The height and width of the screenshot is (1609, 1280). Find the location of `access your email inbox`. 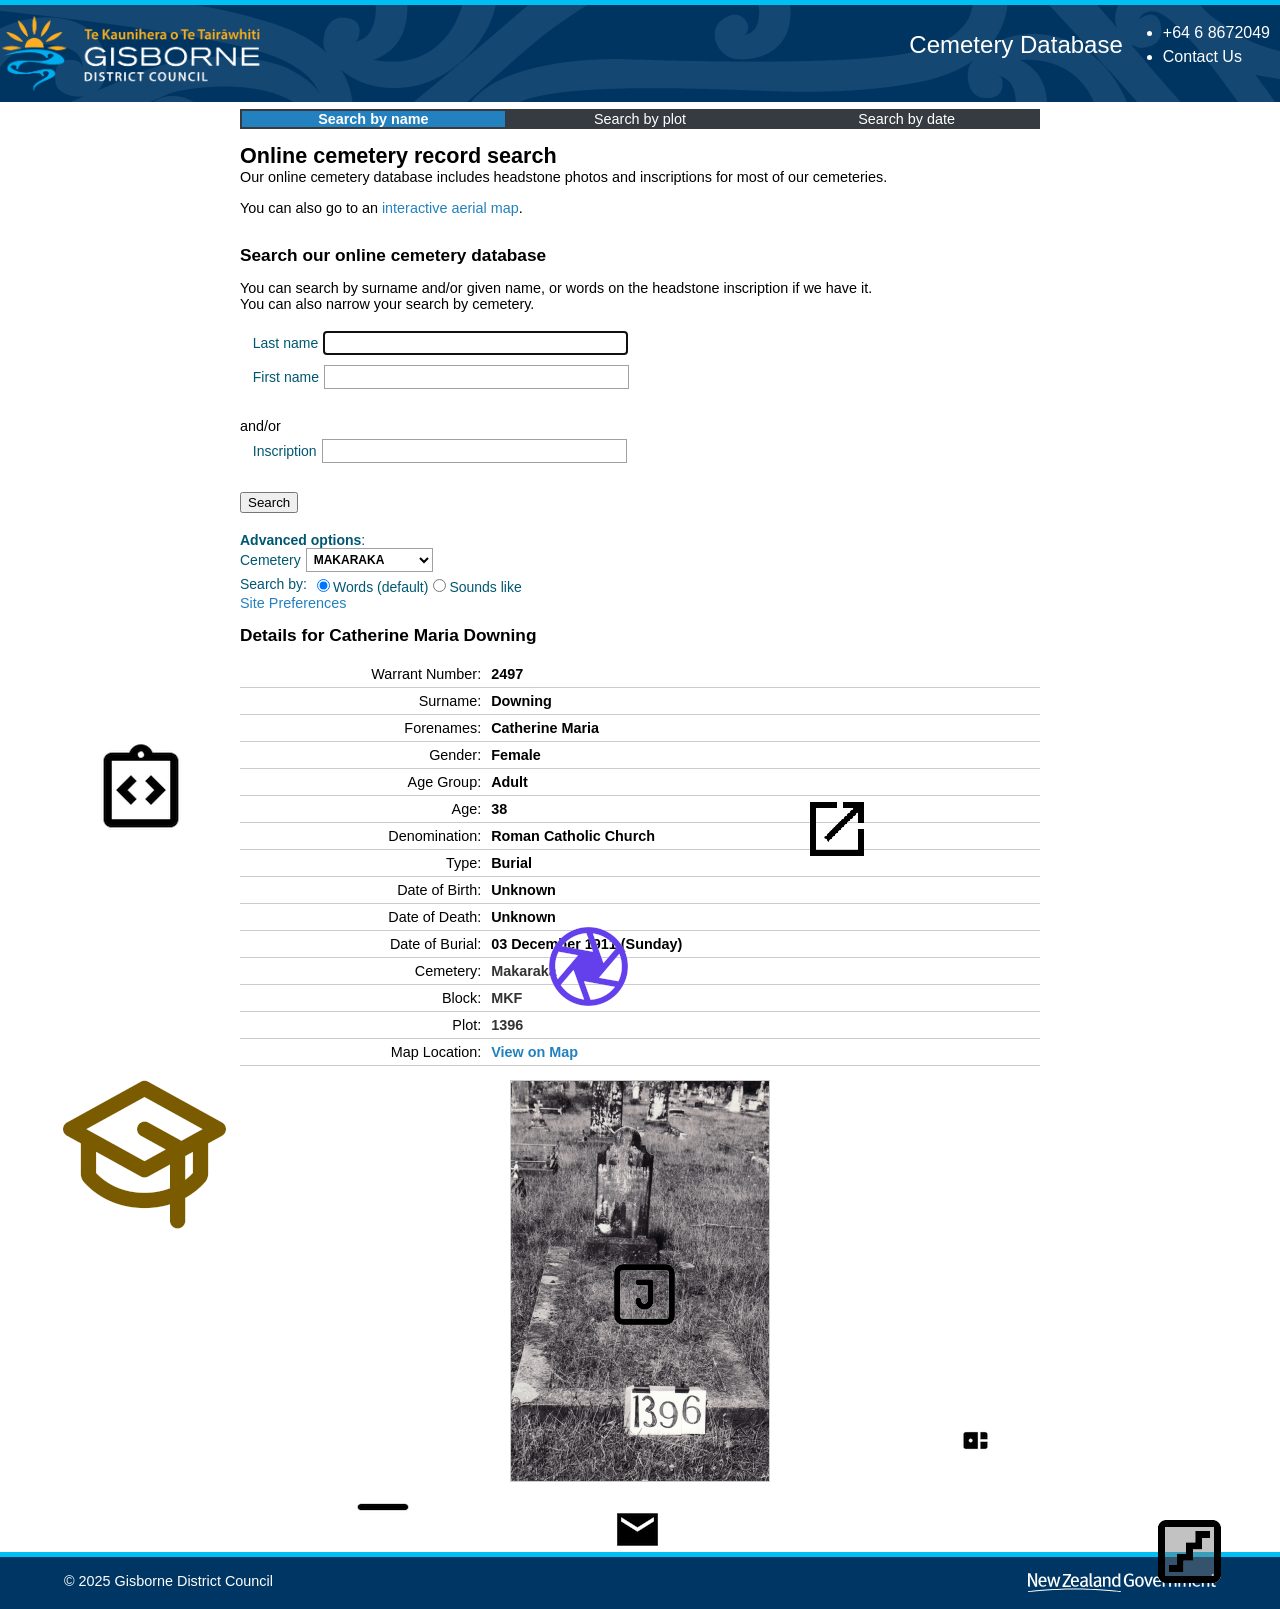

access your email inbox is located at coordinates (637, 1529).